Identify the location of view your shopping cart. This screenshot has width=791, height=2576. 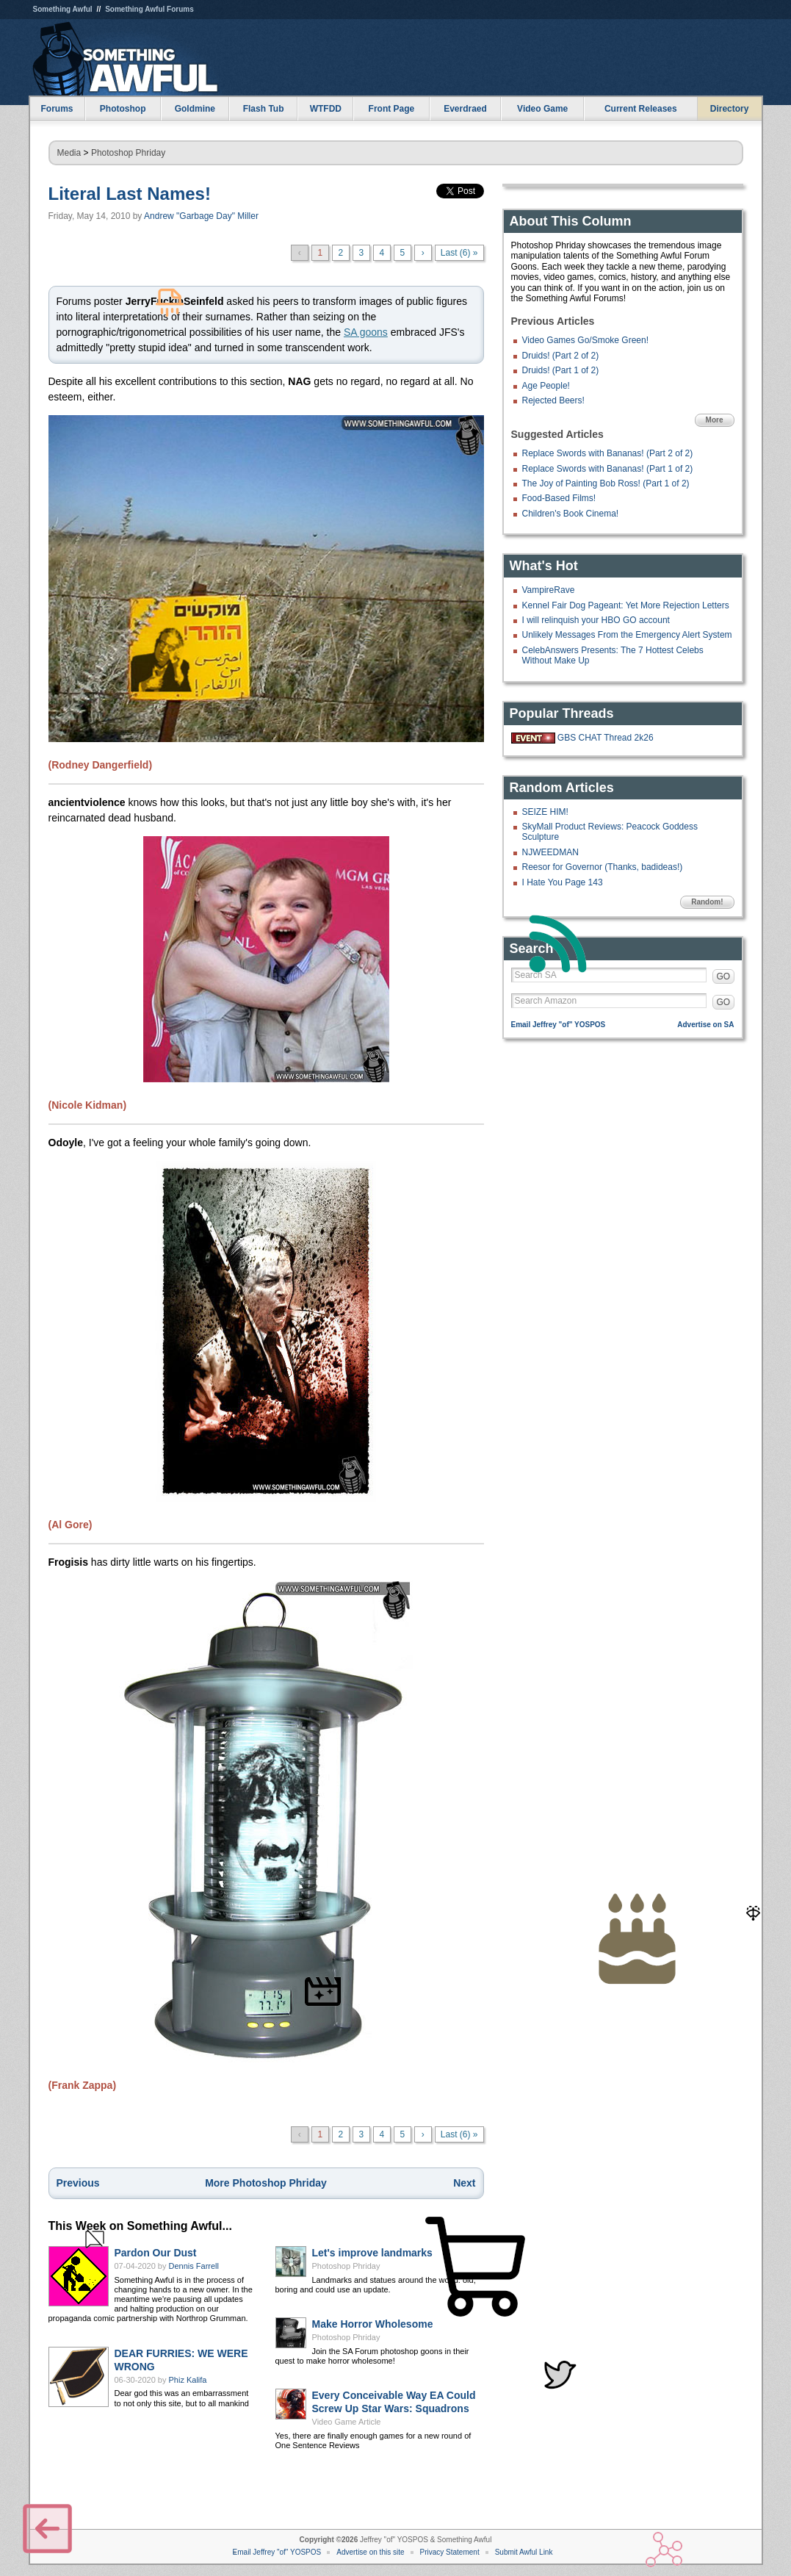
(477, 2268).